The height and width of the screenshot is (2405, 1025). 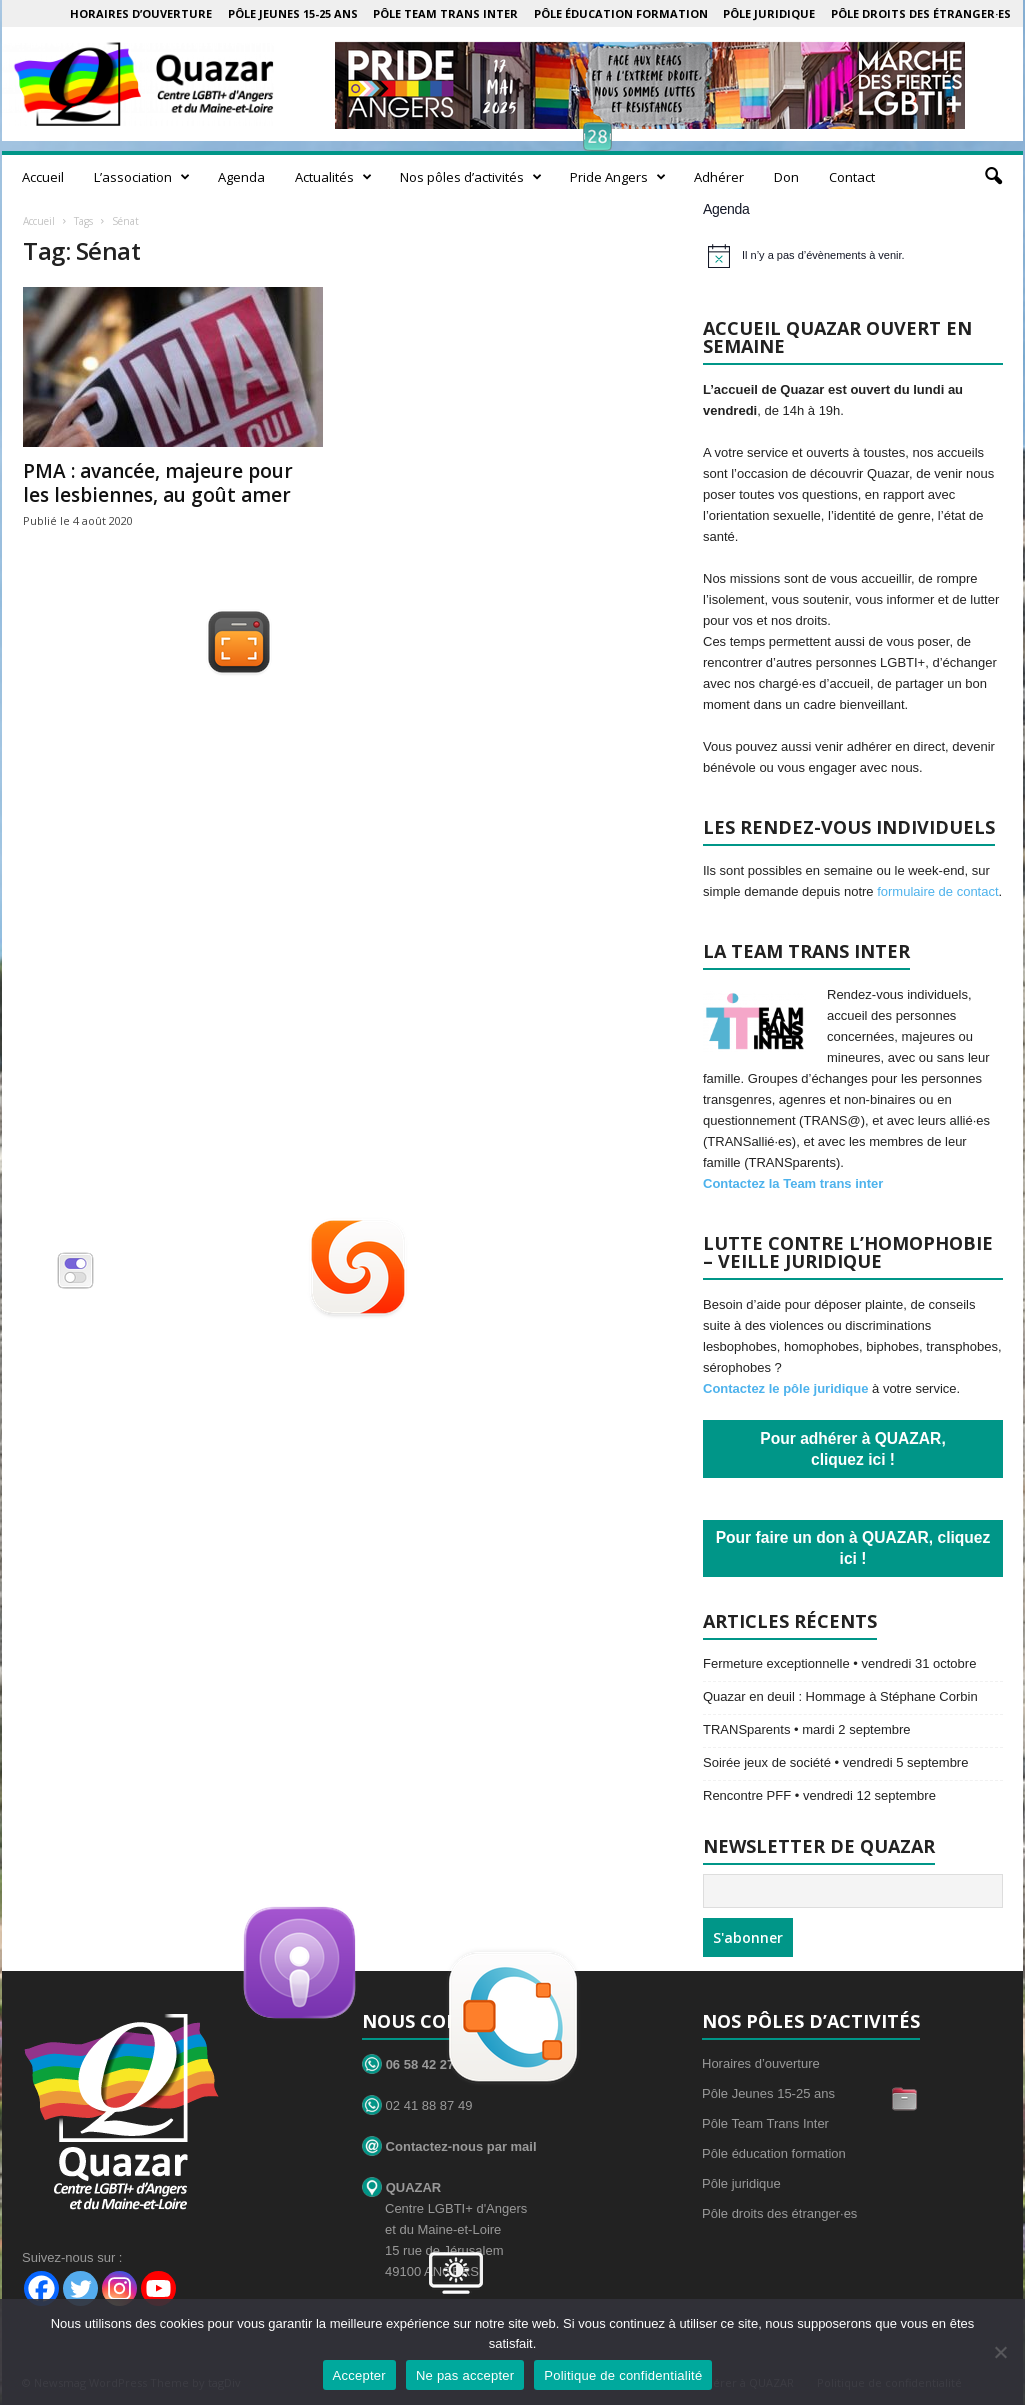 What do you see at coordinates (358, 1267) in the screenshot?
I see `open meld file comparison tool` at bounding box center [358, 1267].